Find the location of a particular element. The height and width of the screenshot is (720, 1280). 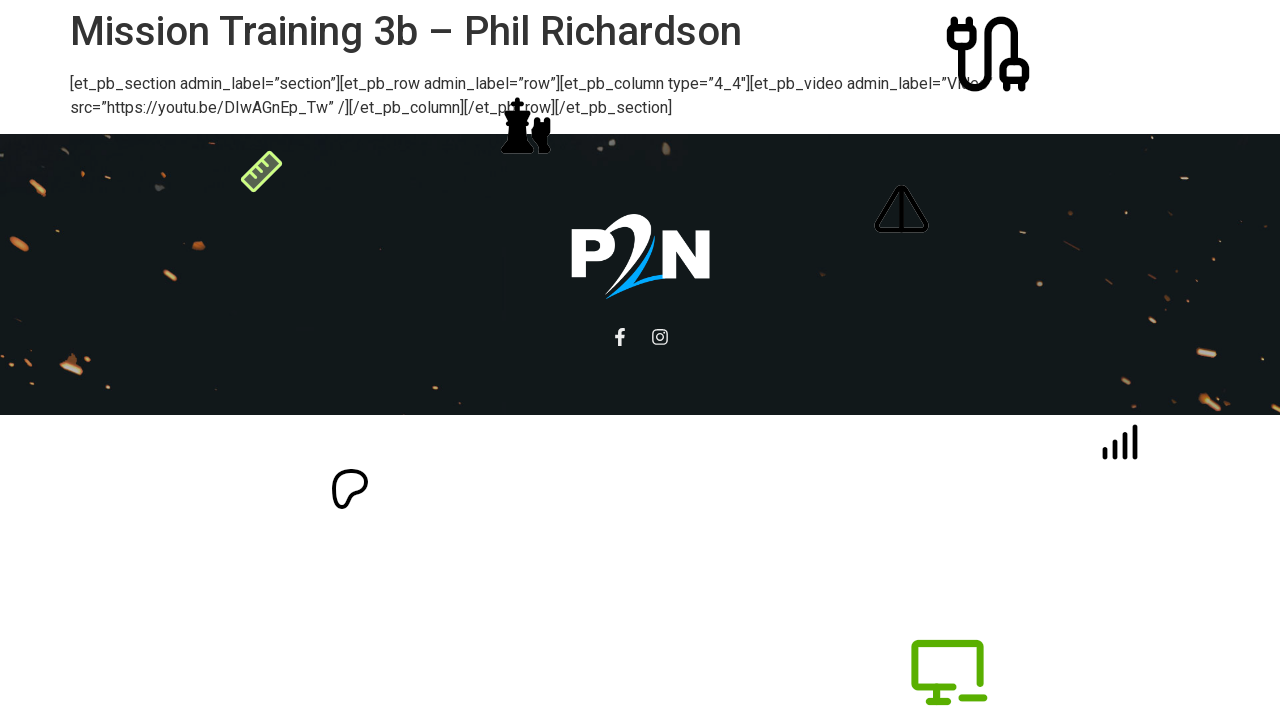

connect or manage cable connections is located at coordinates (988, 54).